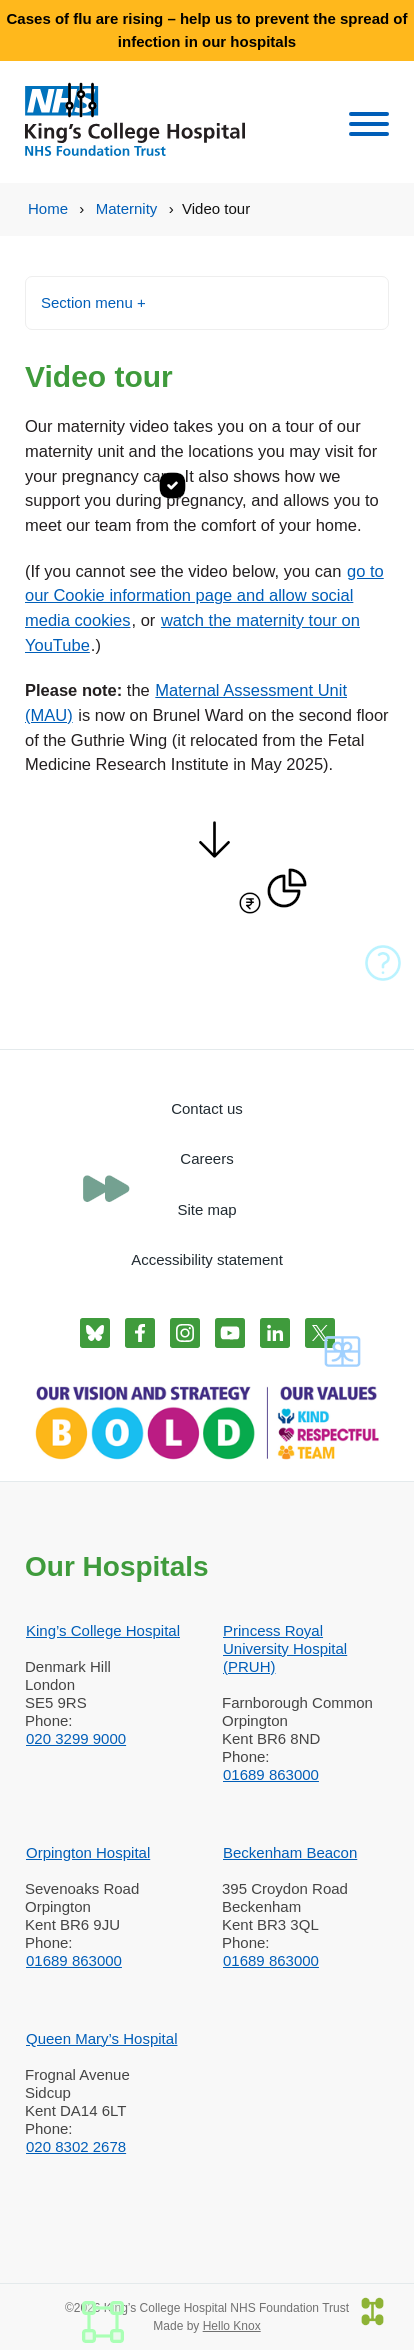 The width and height of the screenshot is (414, 2350). What do you see at coordinates (214, 839) in the screenshot?
I see `scroll down or view more content` at bounding box center [214, 839].